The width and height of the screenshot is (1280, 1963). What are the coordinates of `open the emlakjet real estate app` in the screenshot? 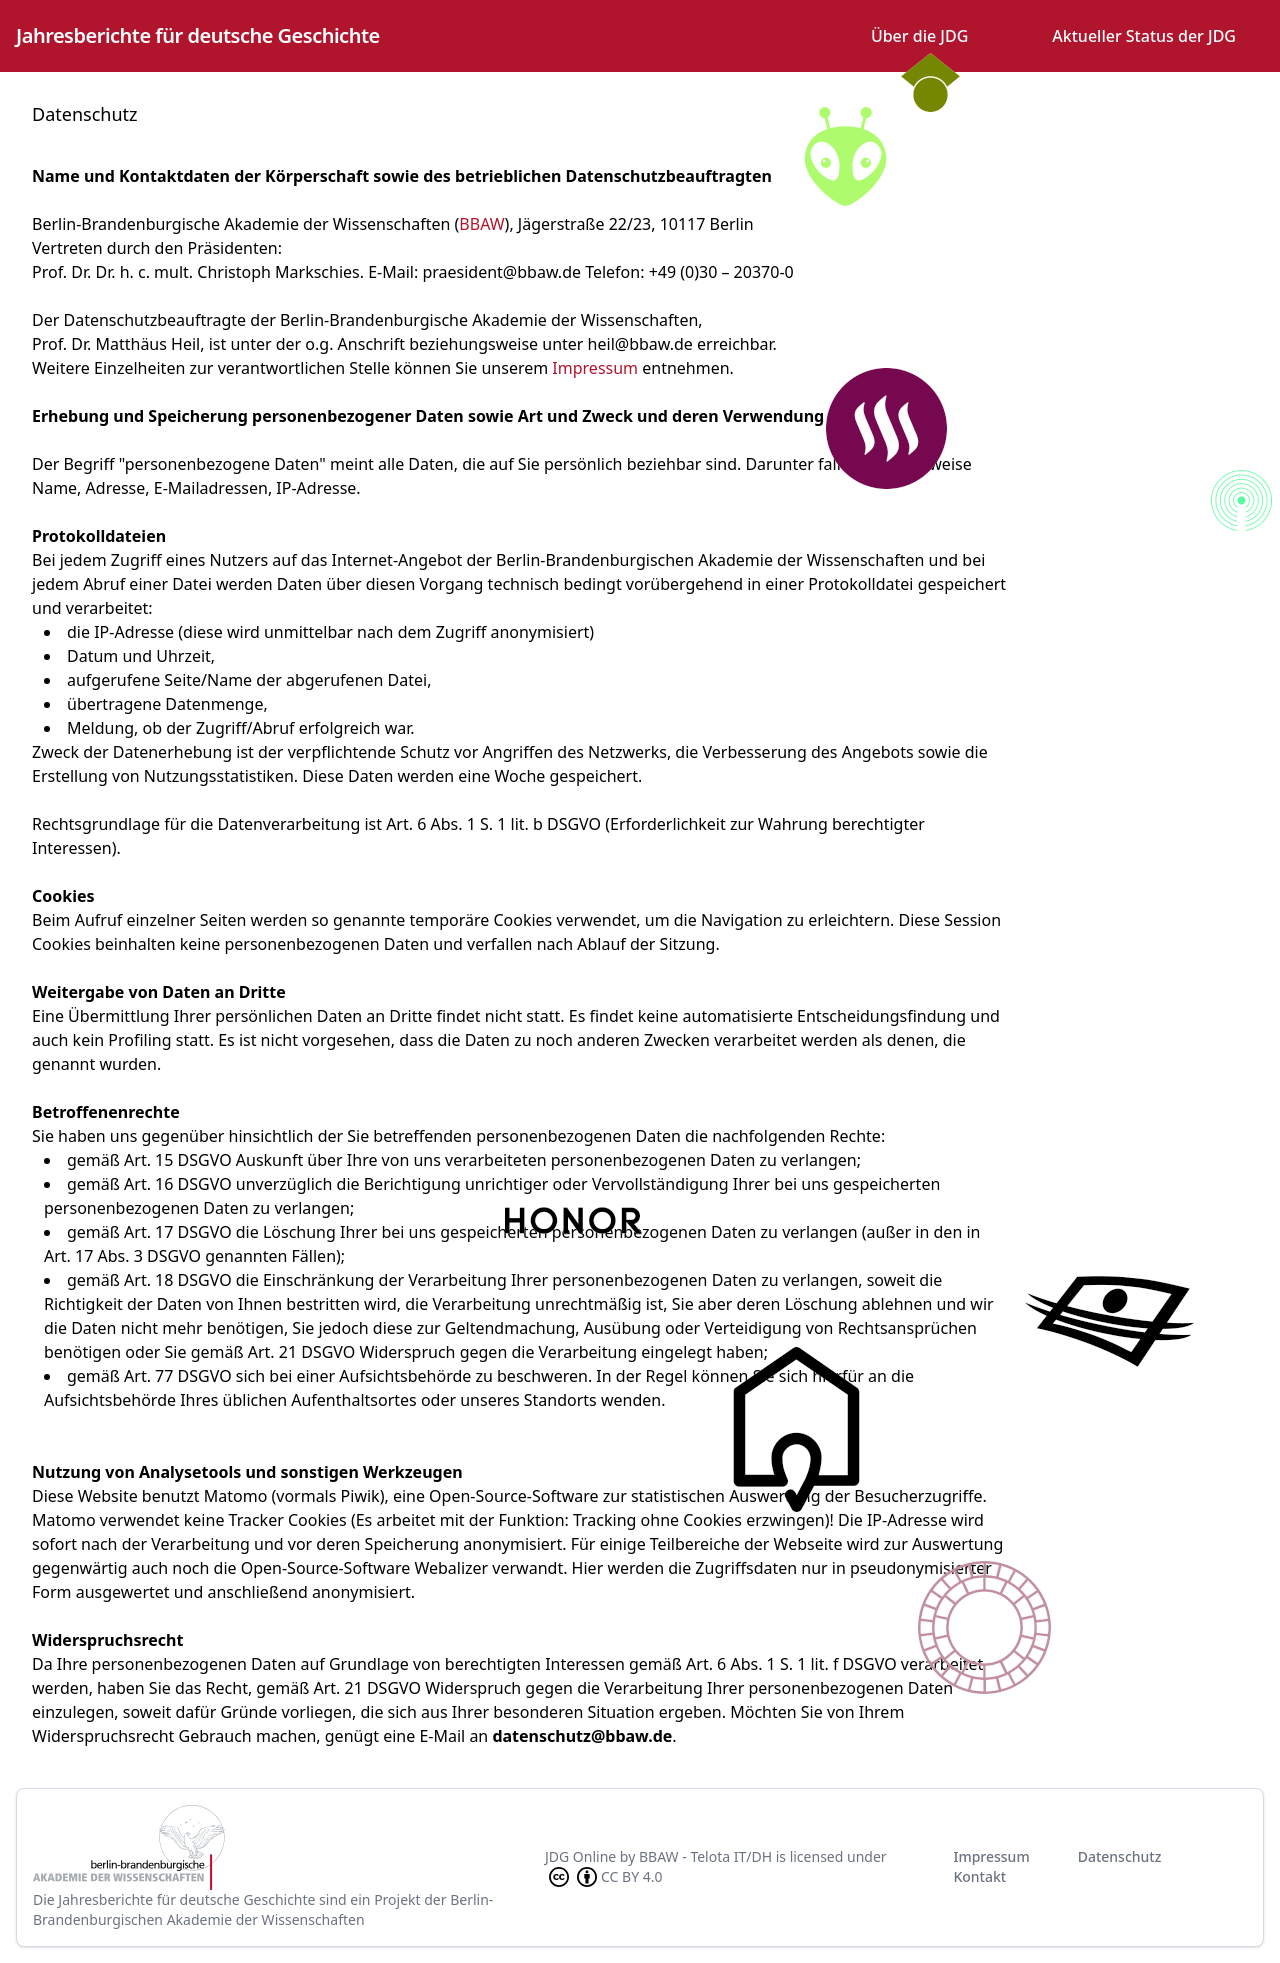 It's located at (796, 1429).